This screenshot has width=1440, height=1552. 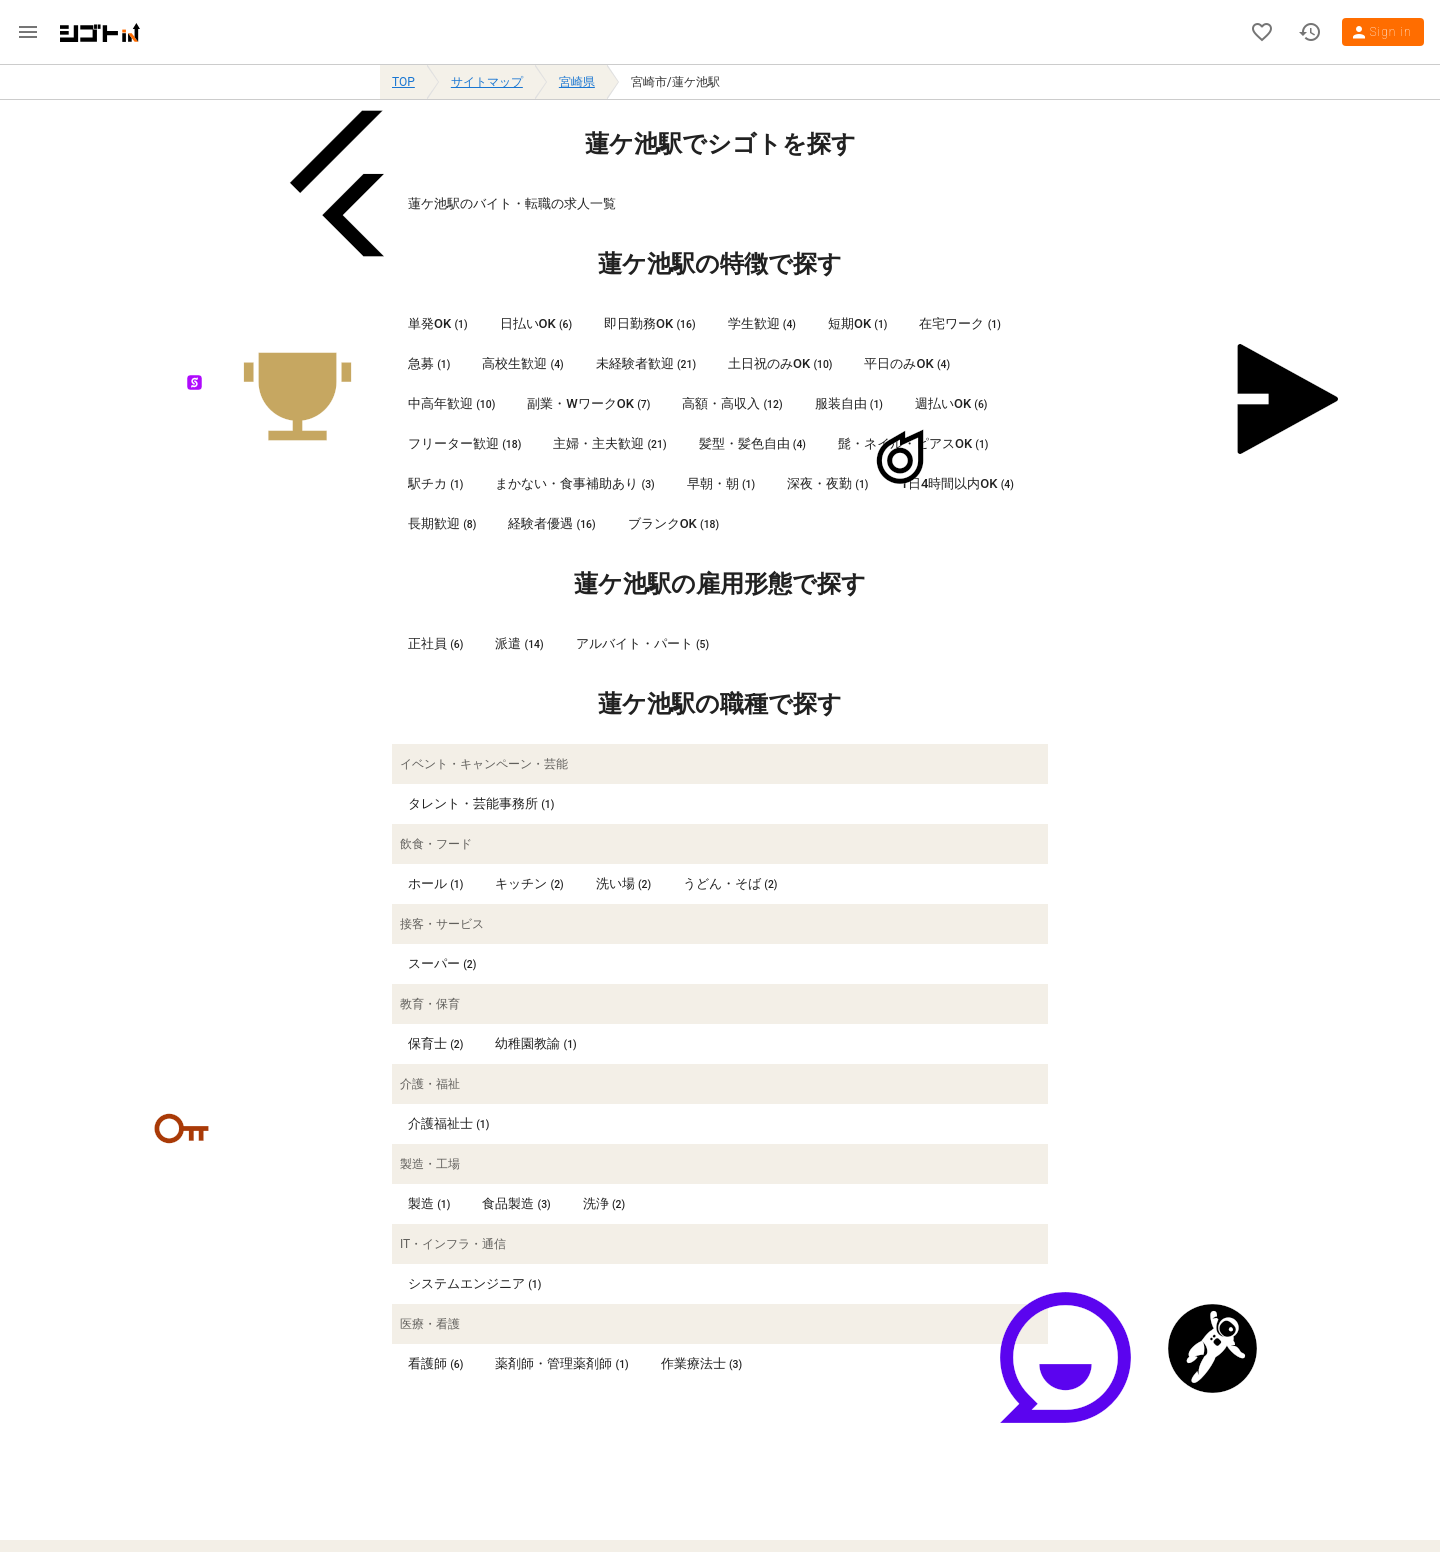 I want to click on indicates meteor or space weather event, so click(x=900, y=458).